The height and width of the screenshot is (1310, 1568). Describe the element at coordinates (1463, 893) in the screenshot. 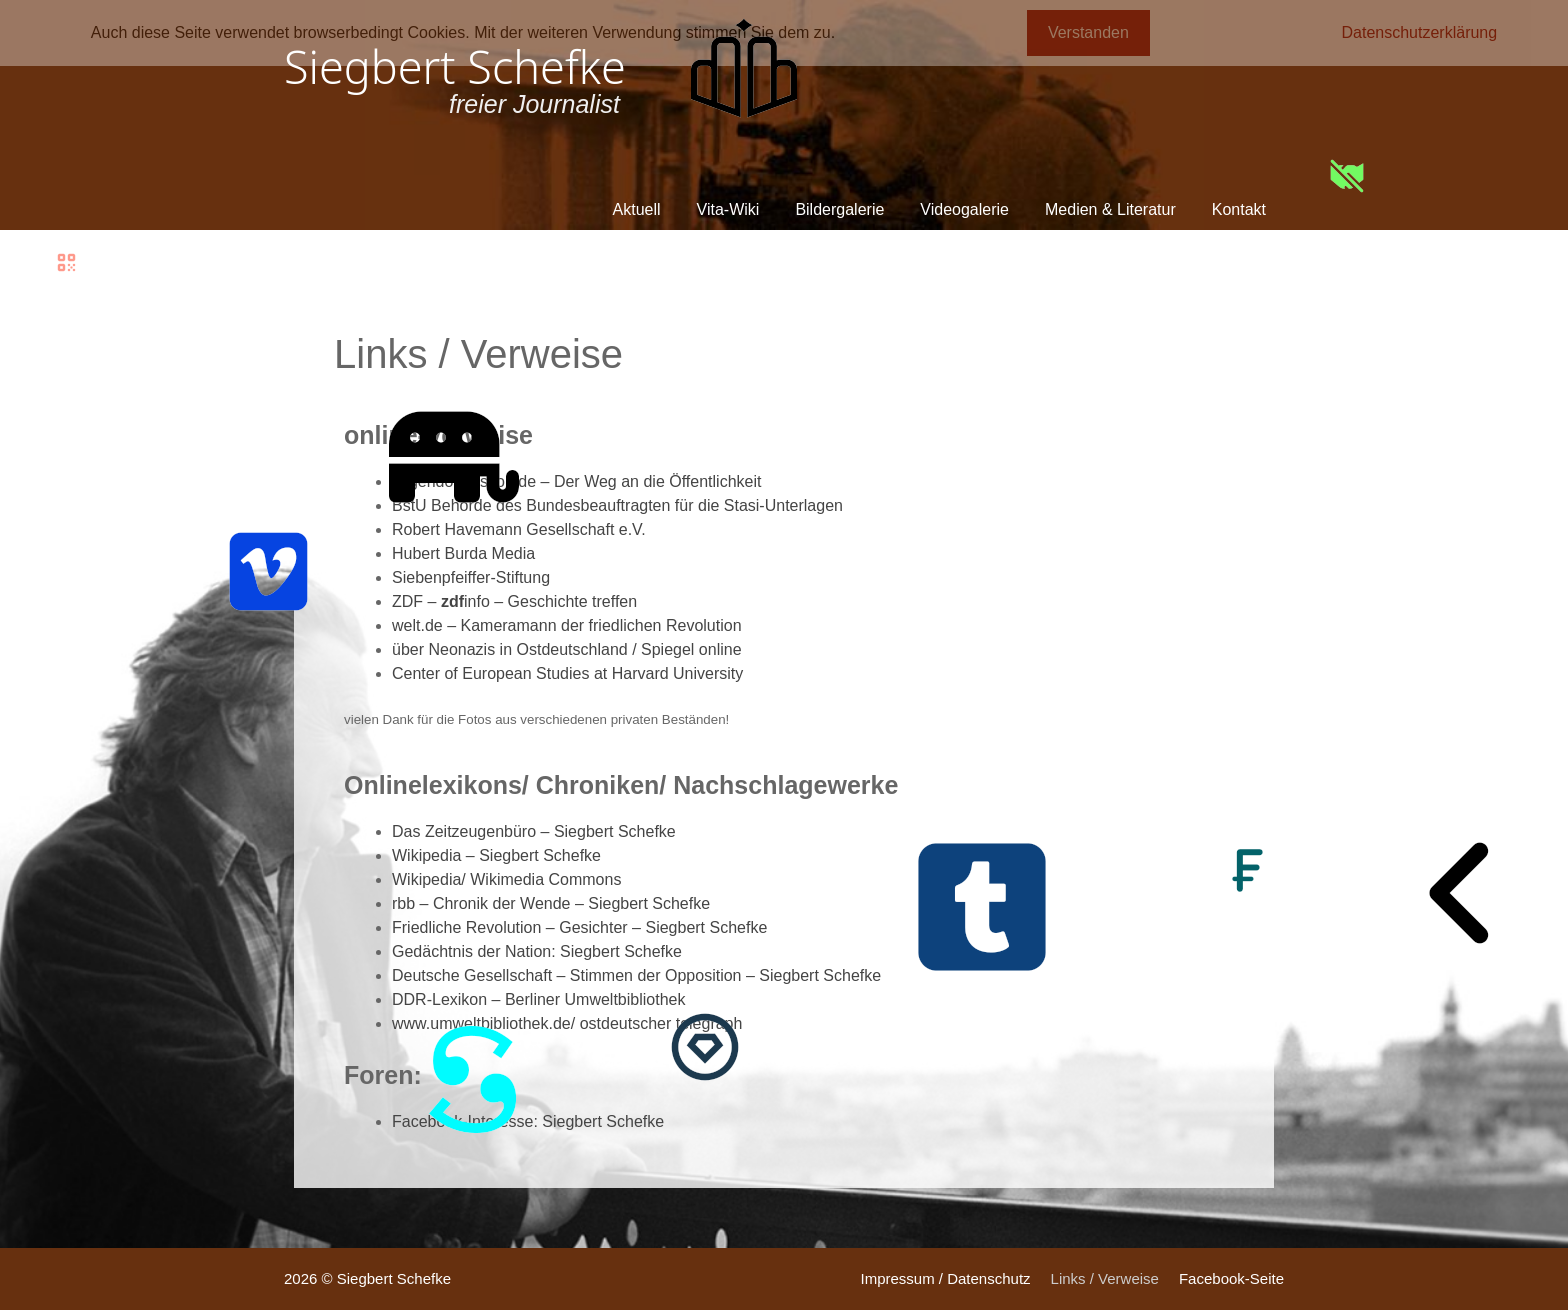

I see `go back to the previous screen` at that location.